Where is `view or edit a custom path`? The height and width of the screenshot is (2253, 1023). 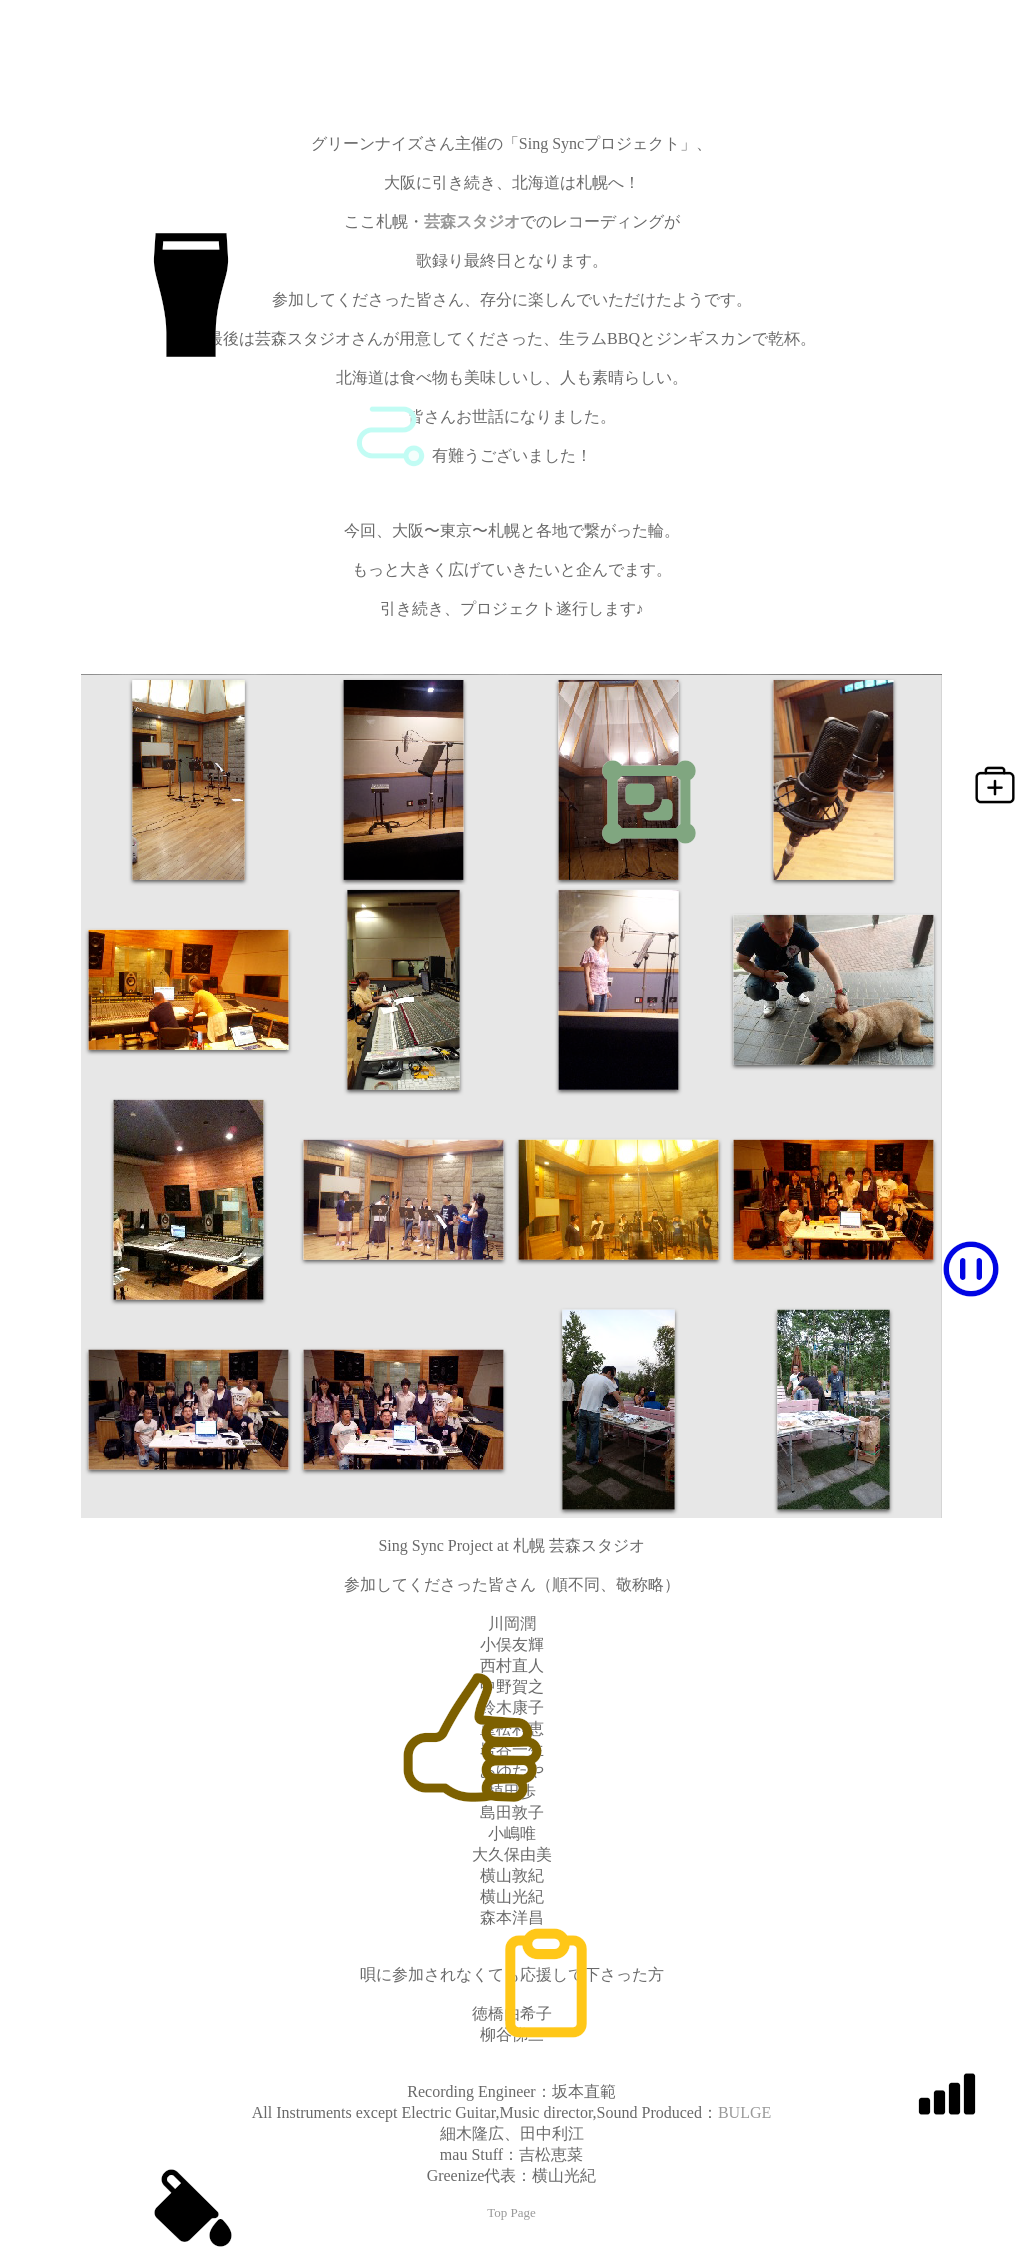 view or edit a custom path is located at coordinates (390, 432).